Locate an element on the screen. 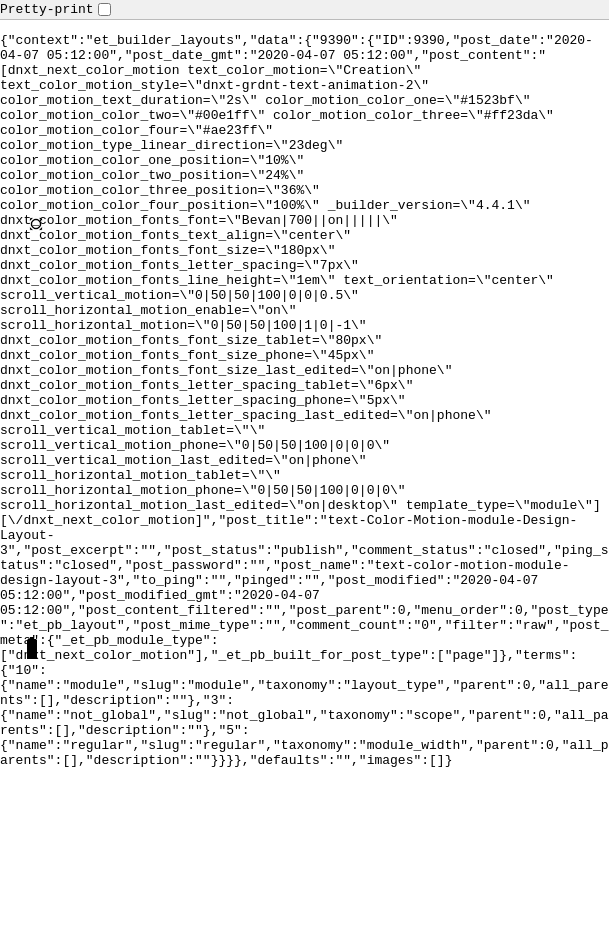 The width and height of the screenshot is (609, 928). expand content to fill available space is located at coordinates (36, 224).